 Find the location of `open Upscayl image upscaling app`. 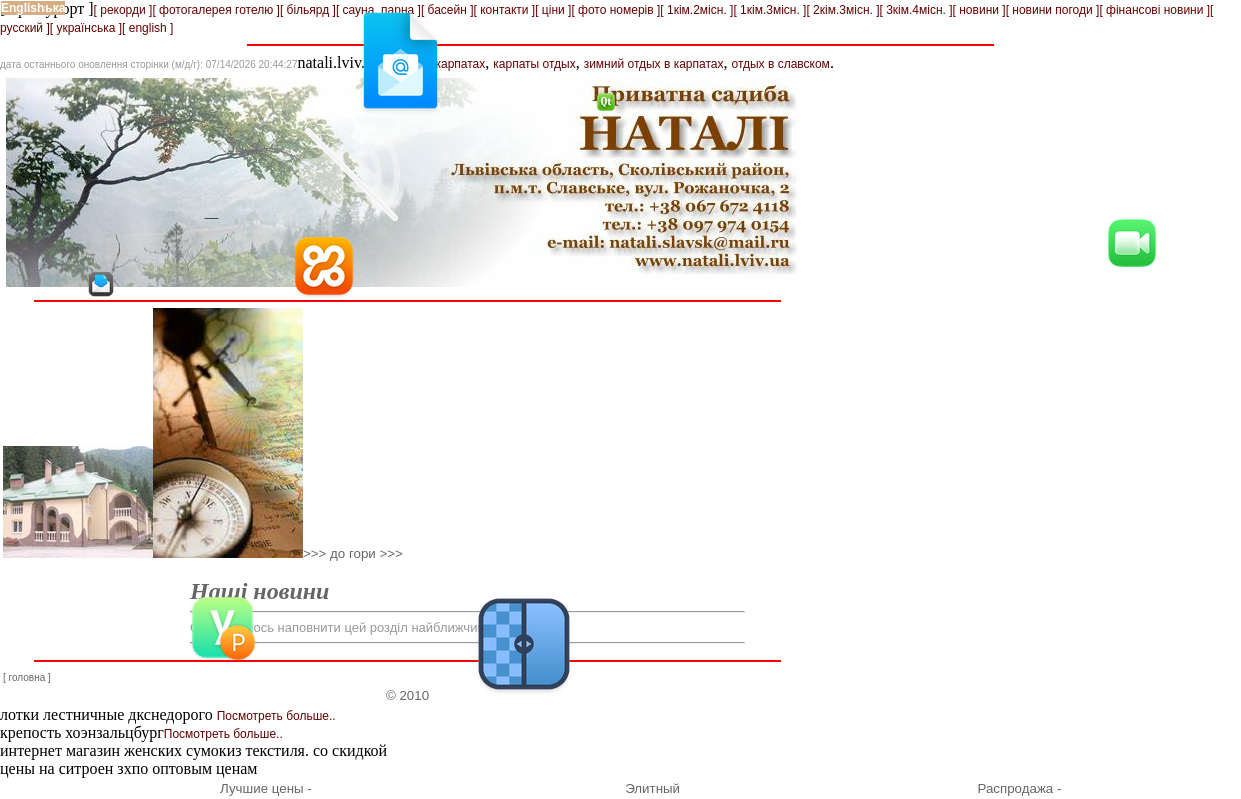

open Upscayl image upscaling app is located at coordinates (524, 644).